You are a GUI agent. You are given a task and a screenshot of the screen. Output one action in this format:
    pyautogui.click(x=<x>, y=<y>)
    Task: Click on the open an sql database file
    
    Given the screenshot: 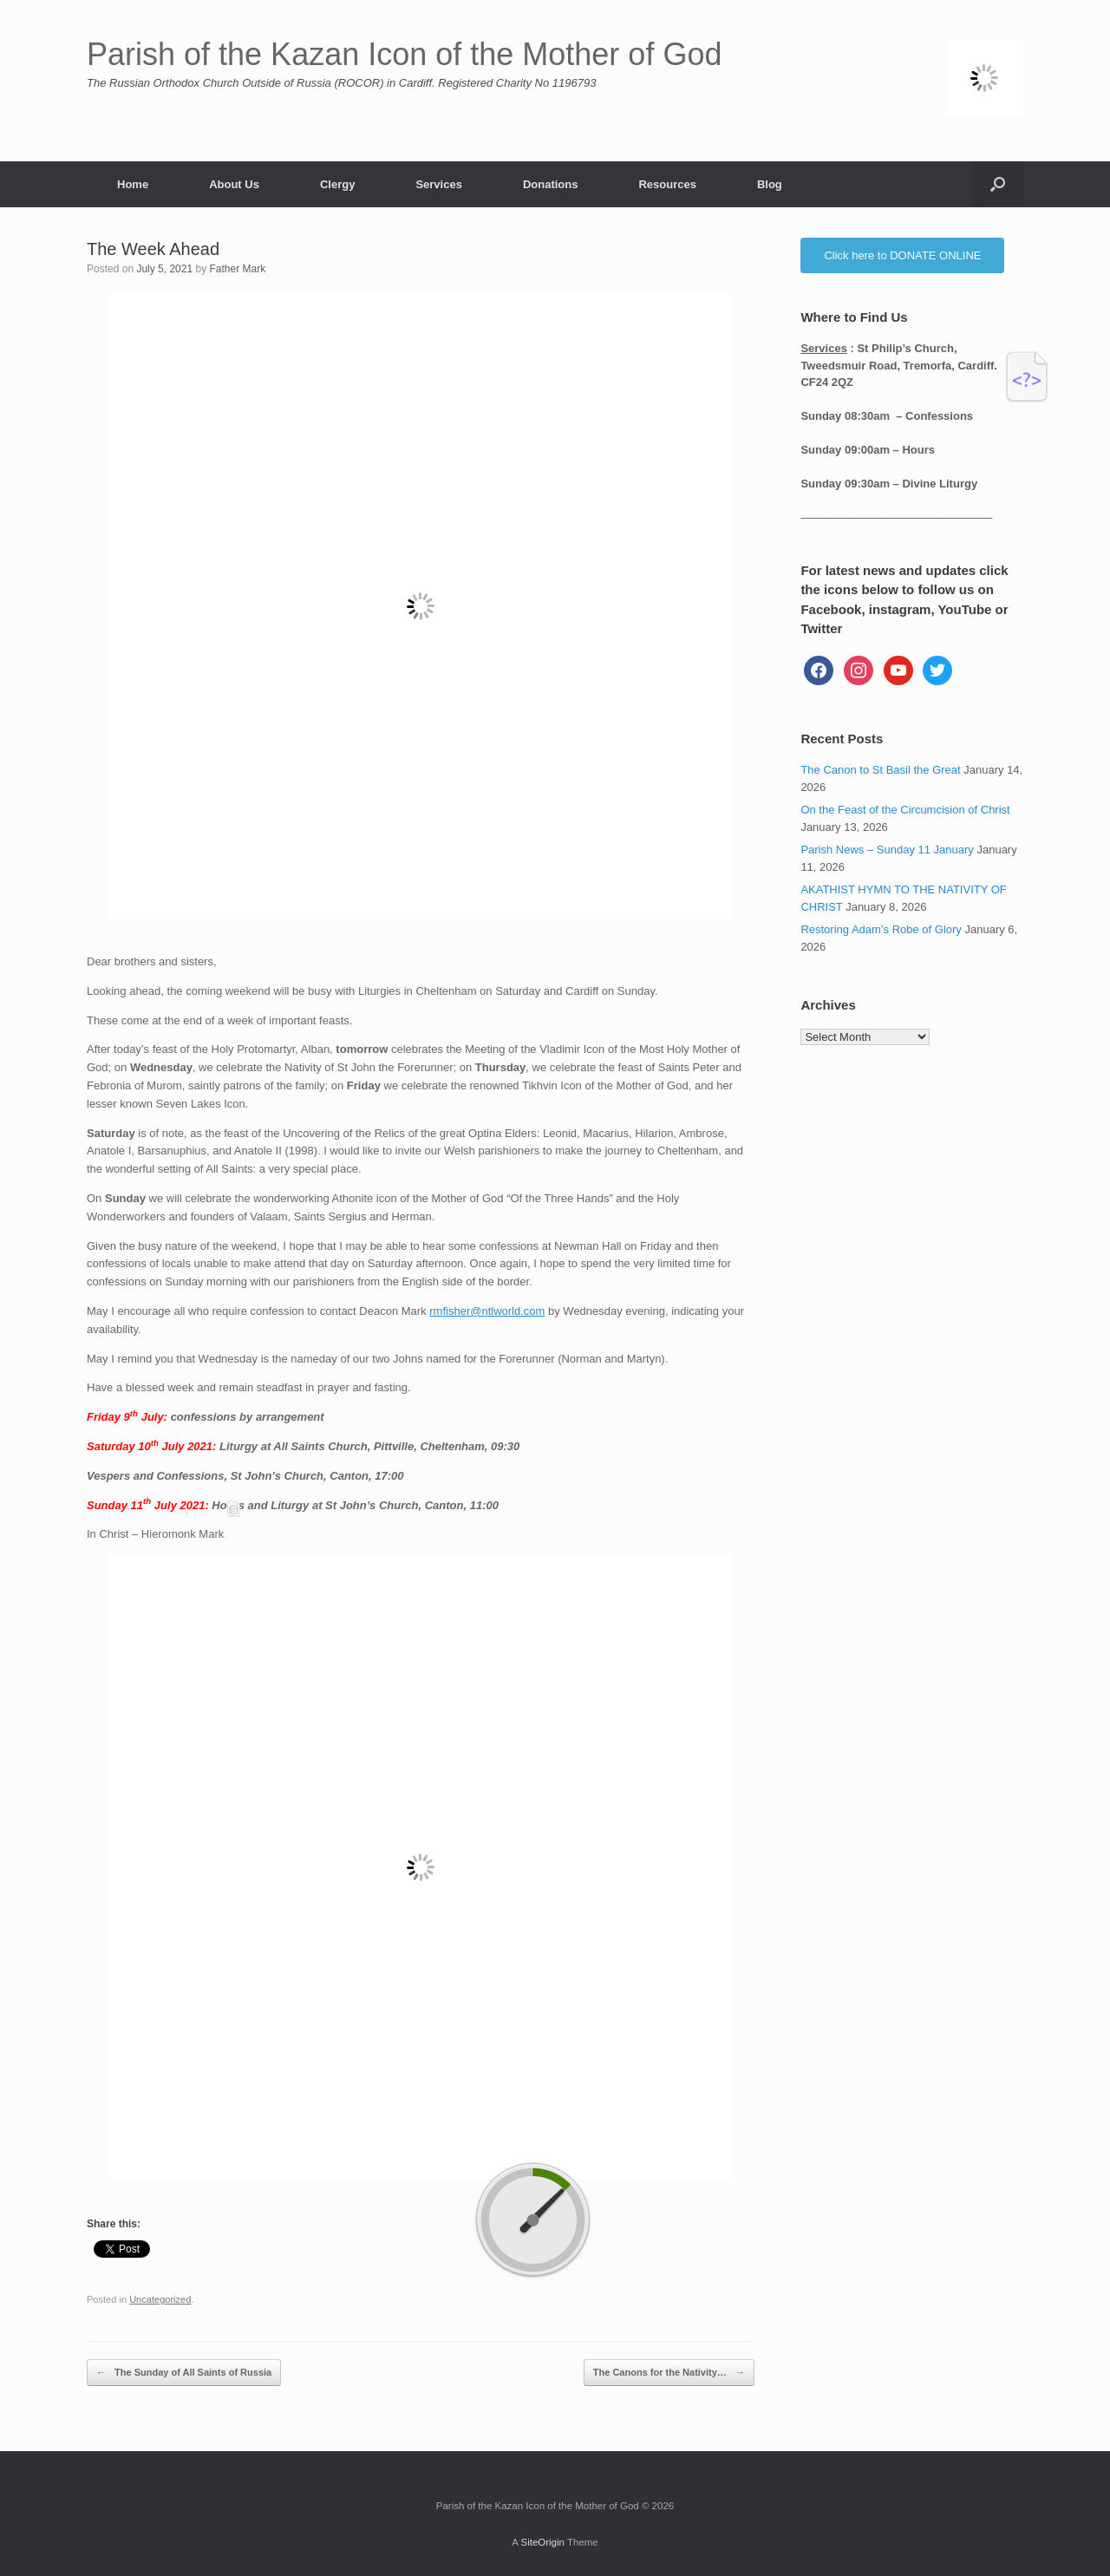 What is the action you would take?
    pyautogui.click(x=233, y=1508)
    